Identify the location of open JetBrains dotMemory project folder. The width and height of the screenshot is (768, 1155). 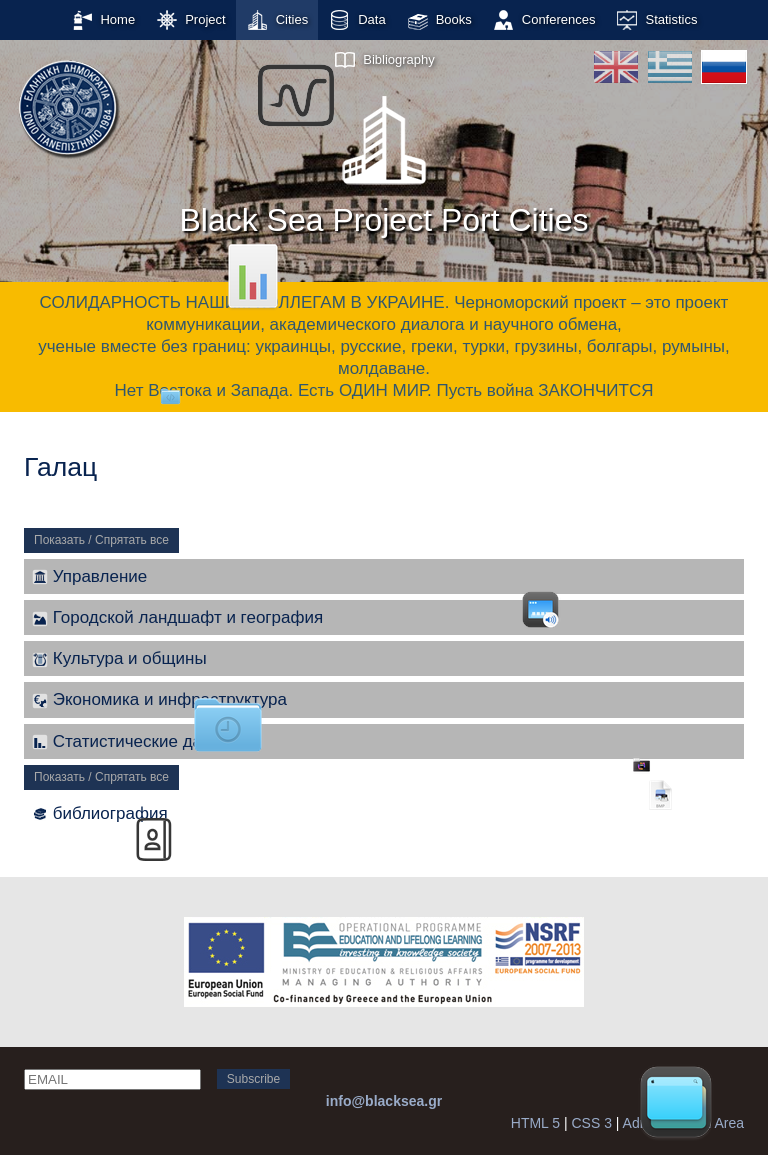
(641, 765).